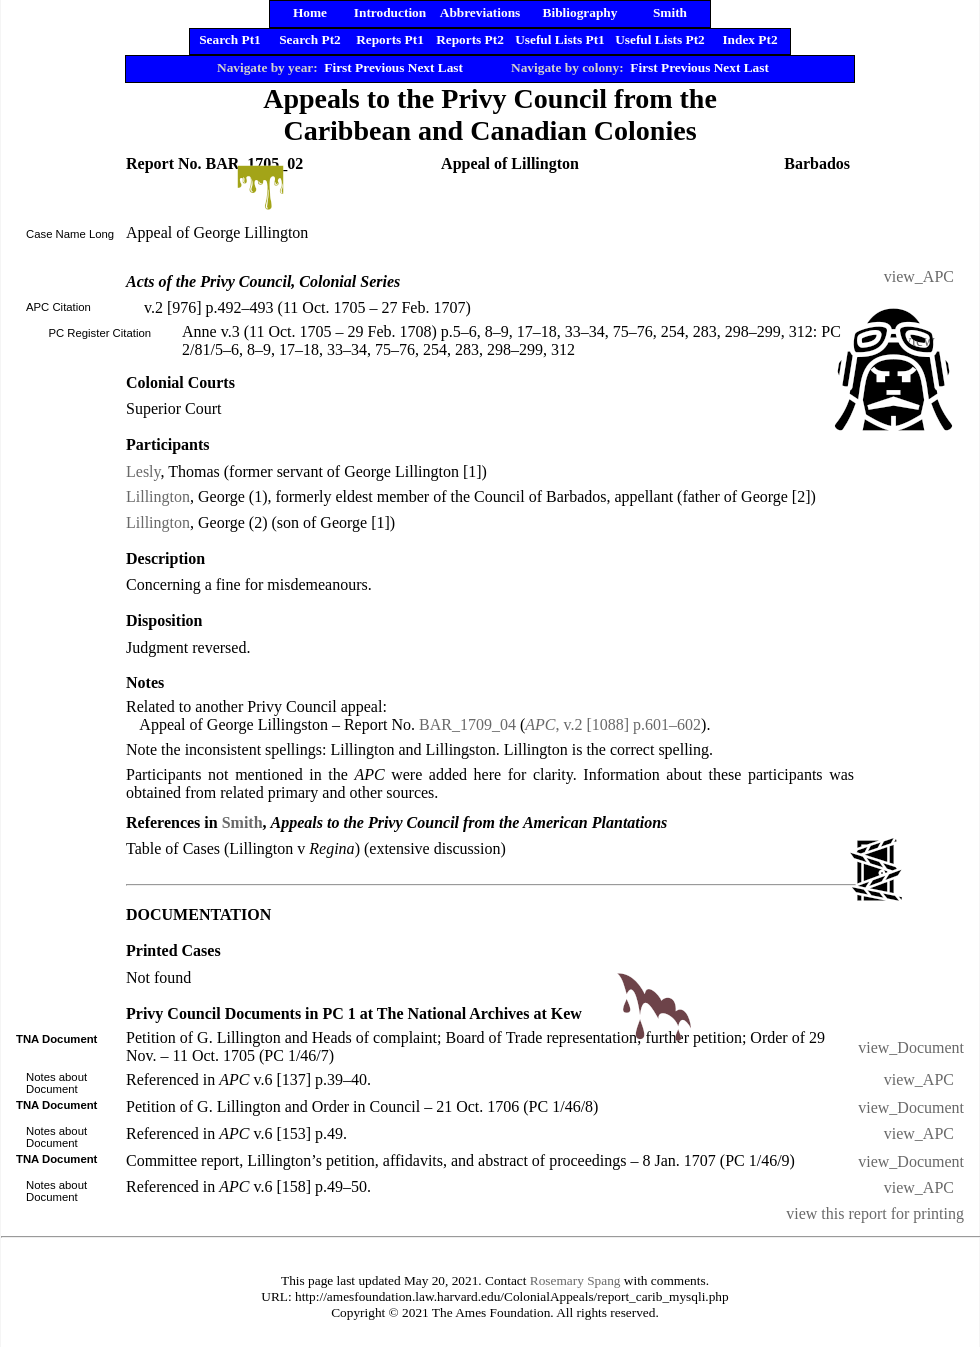  Describe the element at coordinates (893, 369) in the screenshot. I see `view pilot or aviation-related content` at that location.